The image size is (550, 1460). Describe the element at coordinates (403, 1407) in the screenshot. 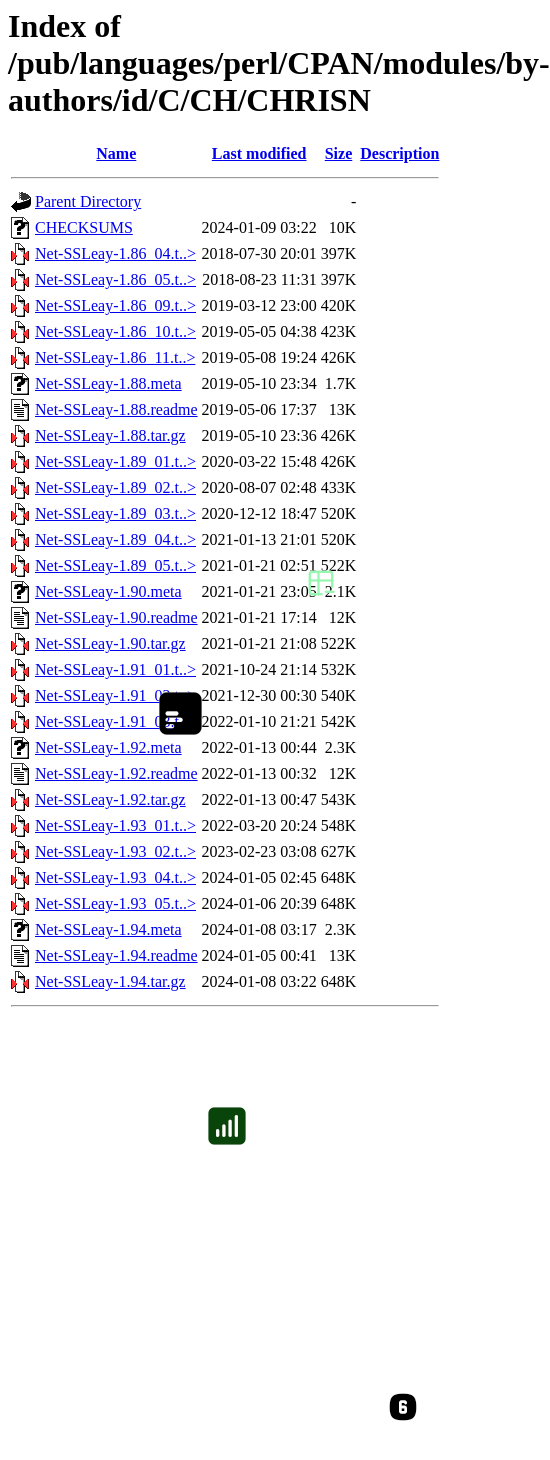

I see `indicates step 6 in a multi-step process` at that location.